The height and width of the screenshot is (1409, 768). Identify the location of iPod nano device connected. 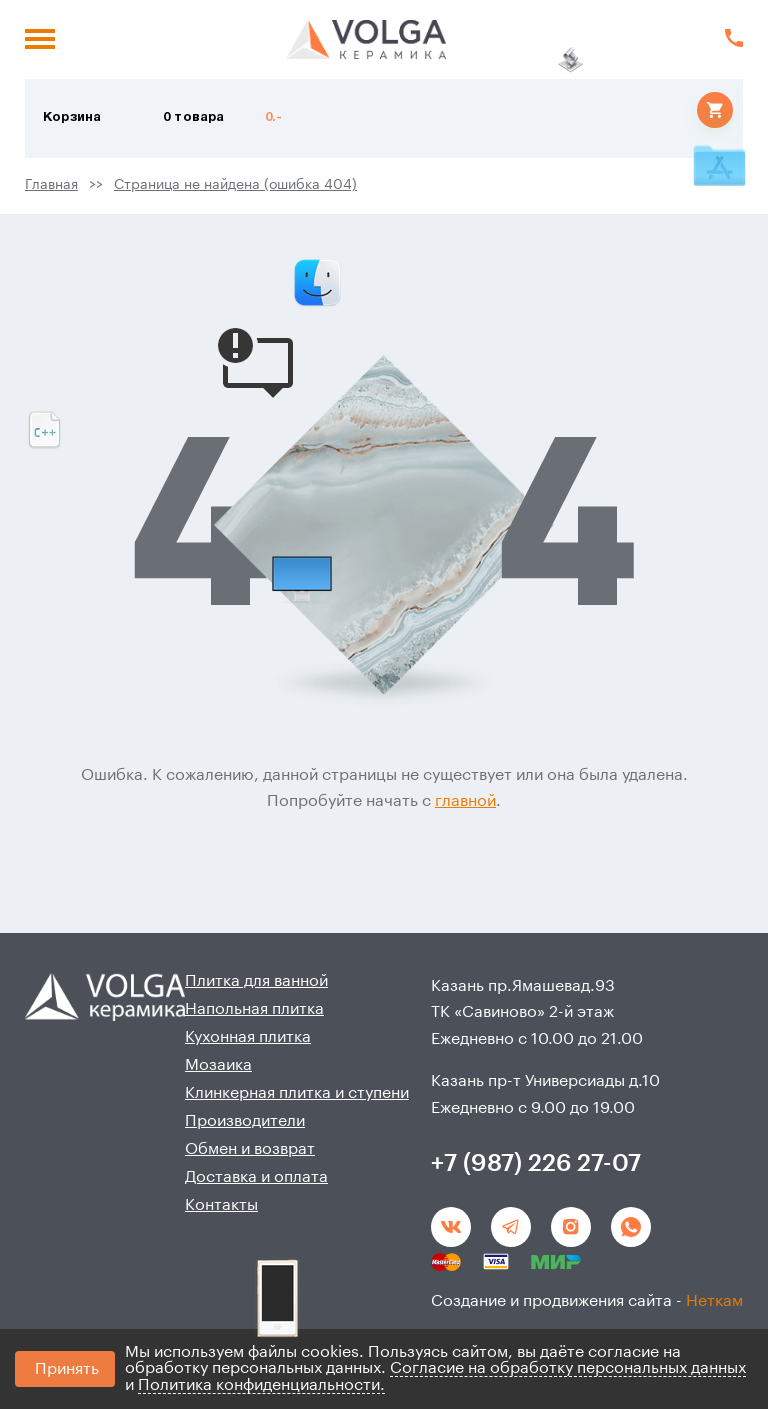
(277, 1298).